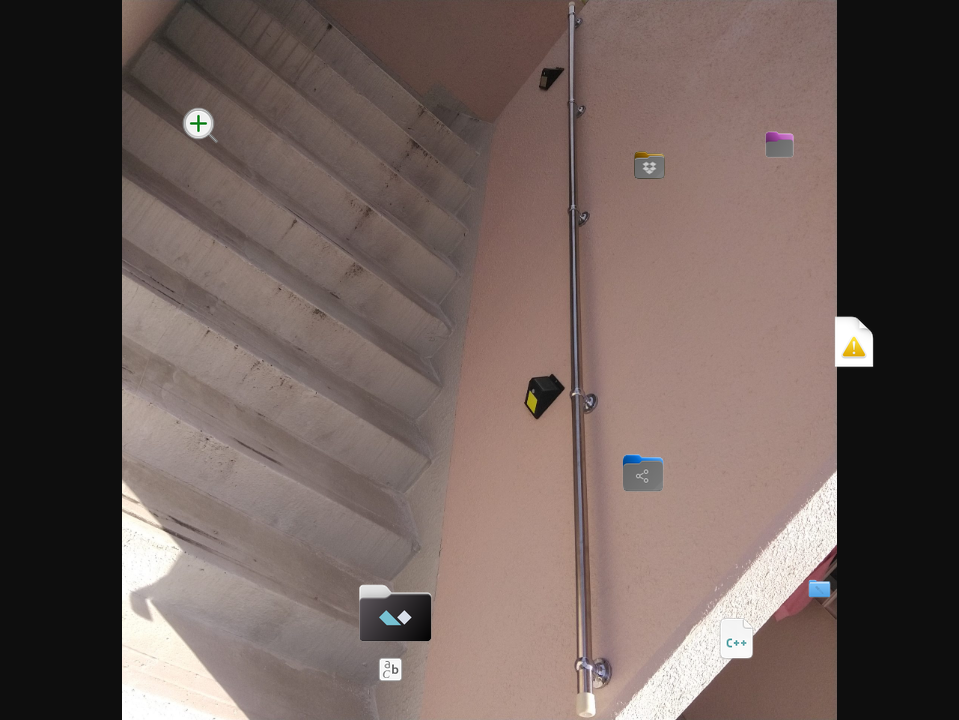 This screenshot has width=959, height=720. Describe the element at coordinates (395, 615) in the screenshot. I see `open alpinejs project folder` at that location.